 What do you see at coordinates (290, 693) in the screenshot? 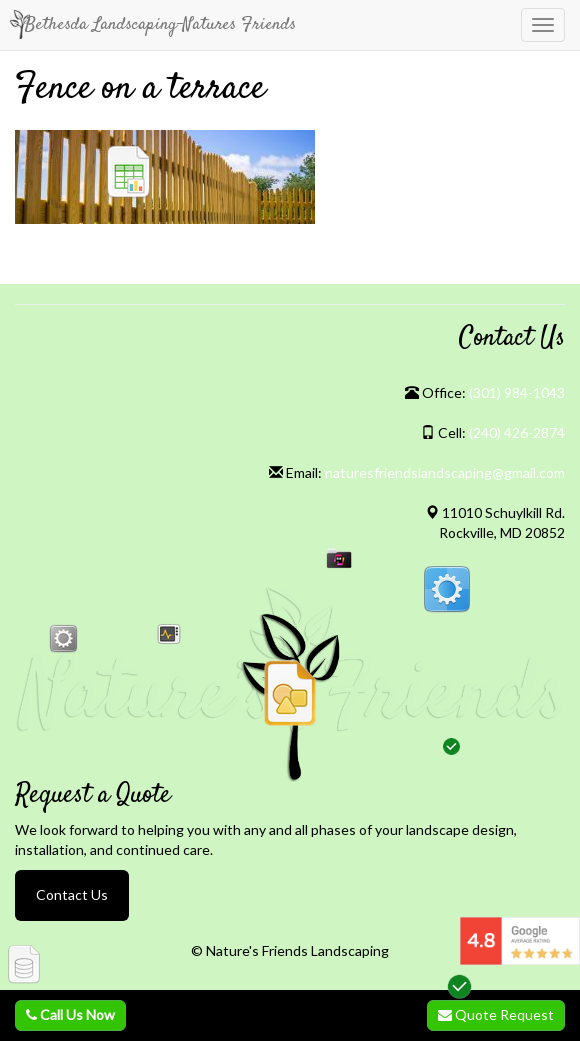
I see `a libreoffice draw document file` at bounding box center [290, 693].